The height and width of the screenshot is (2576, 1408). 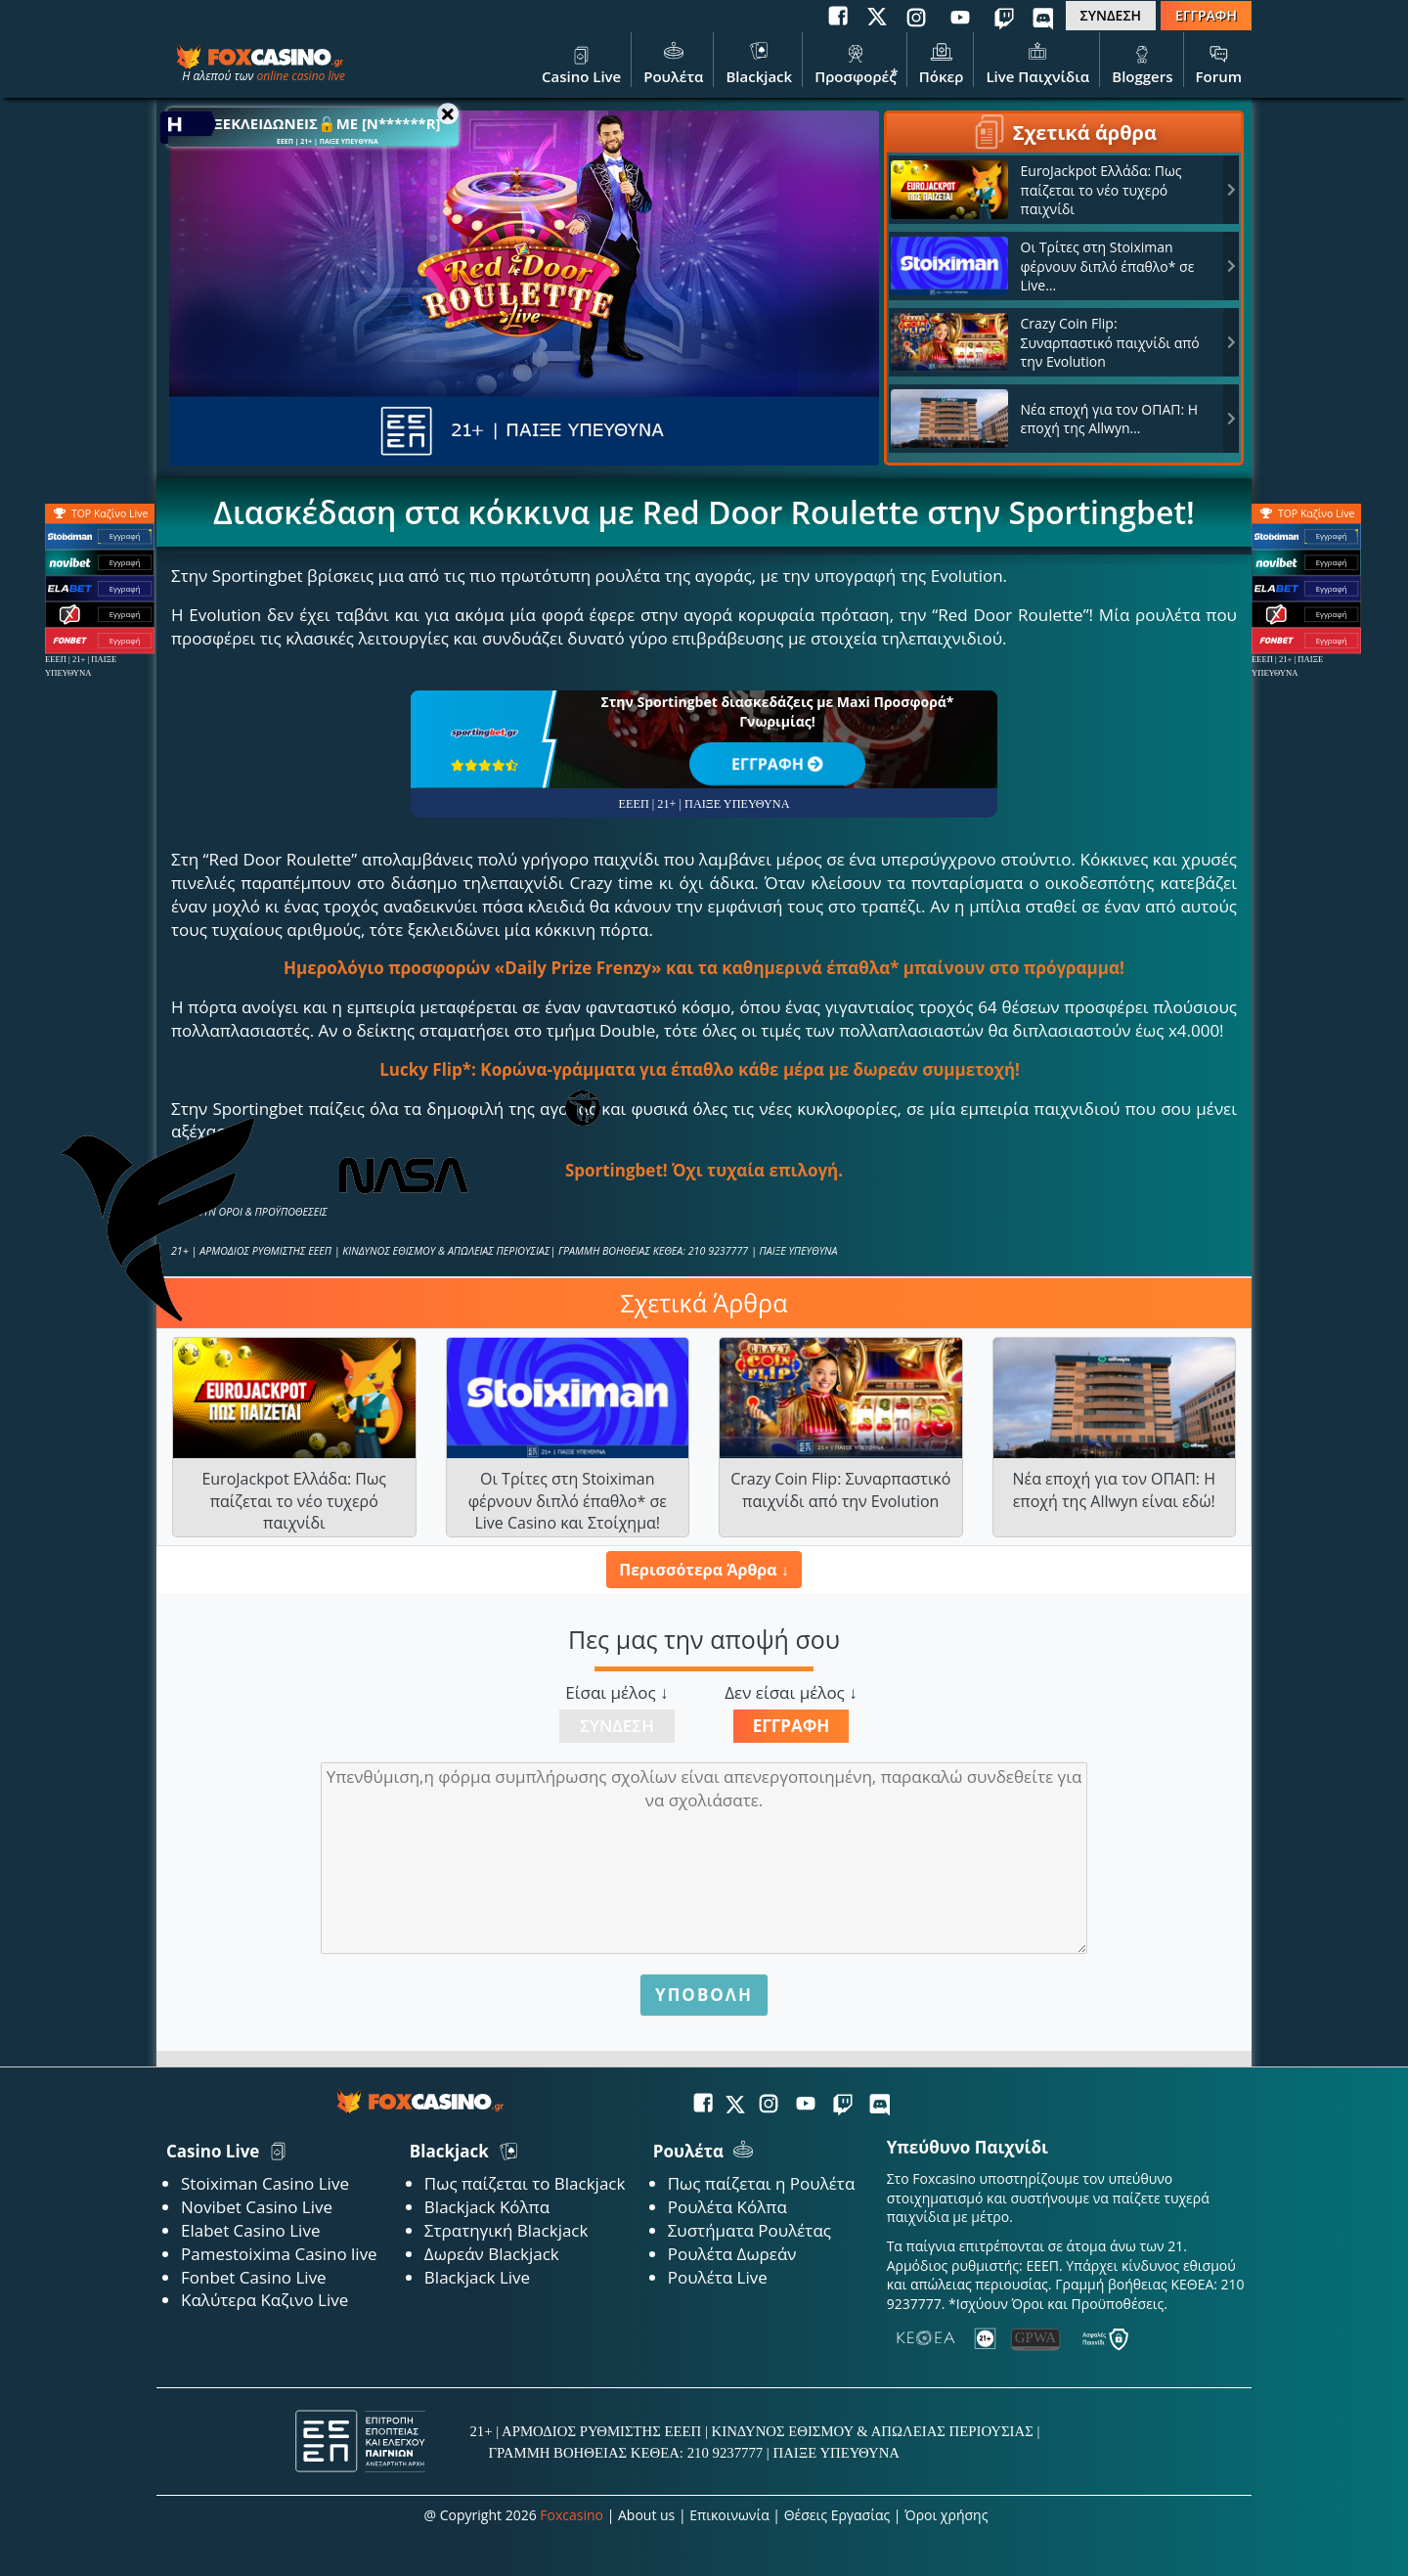 What do you see at coordinates (583, 1108) in the screenshot?
I see `open wikisource website` at bounding box center [583, 1108].